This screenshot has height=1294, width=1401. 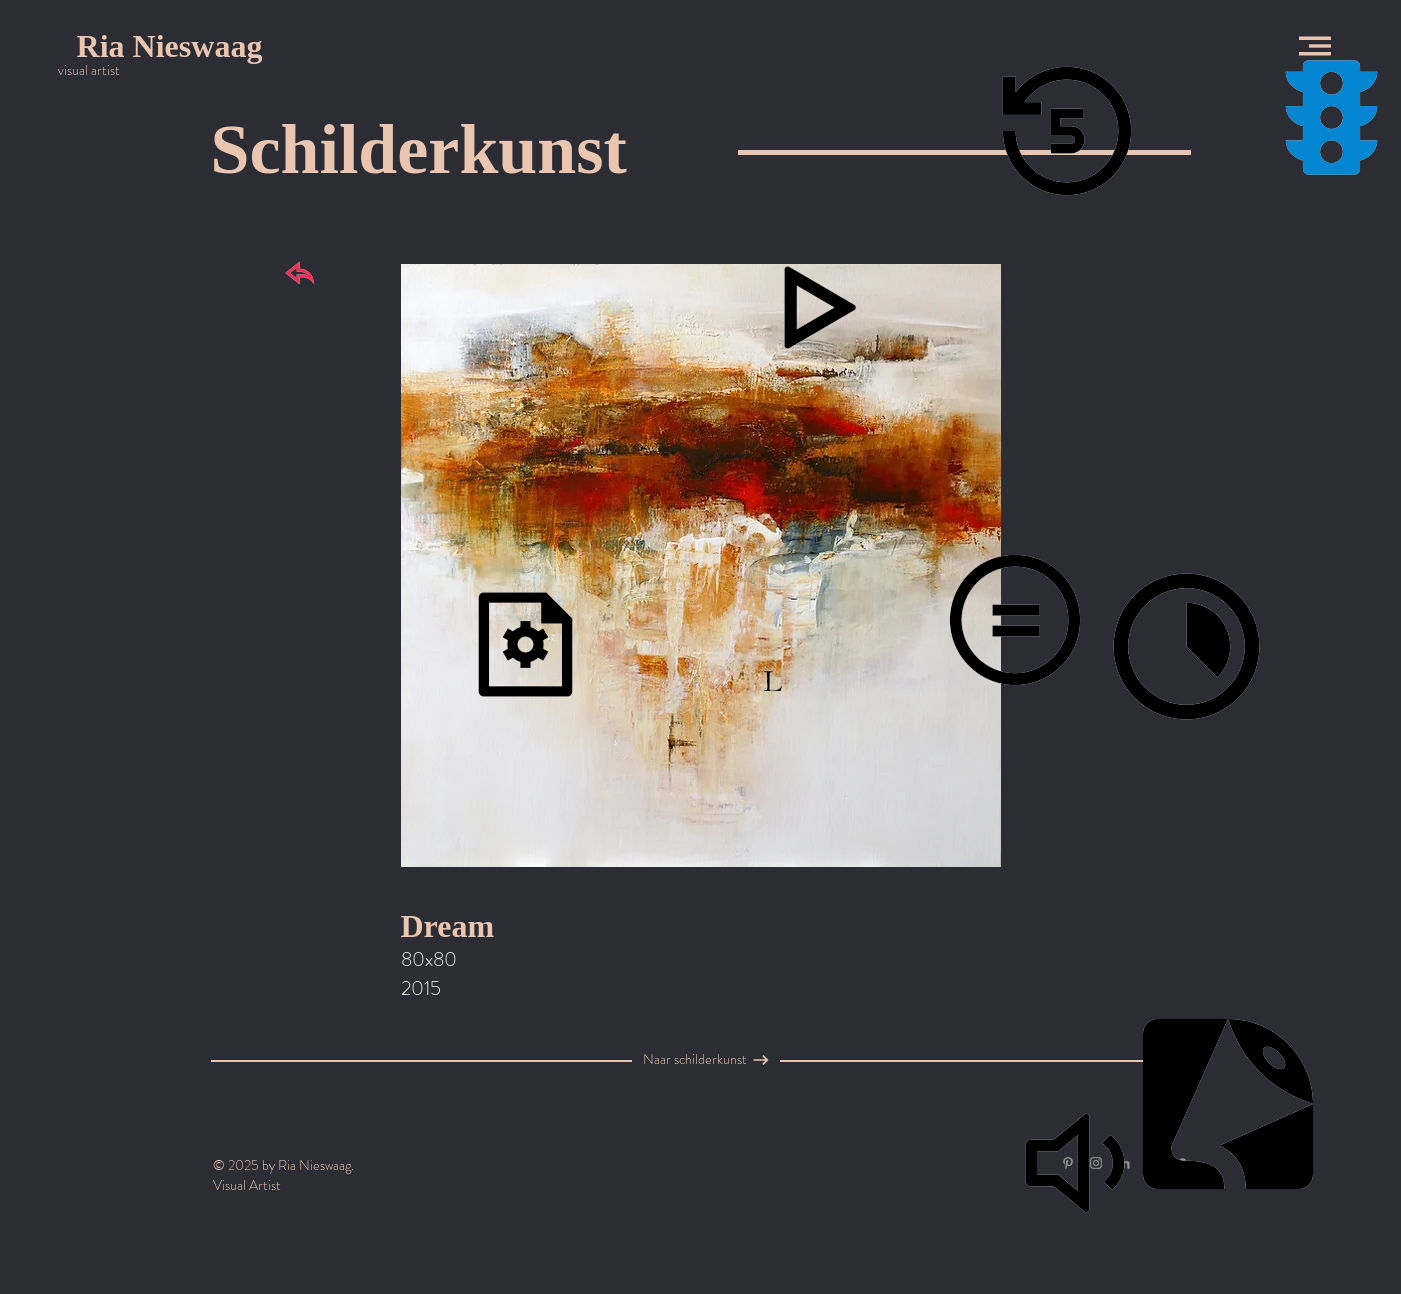 What do you see at coordinates (1186, 646) in the screenshot?
I see `indicates progress at approximately 25% completion` at bounding box center [1186, 646].